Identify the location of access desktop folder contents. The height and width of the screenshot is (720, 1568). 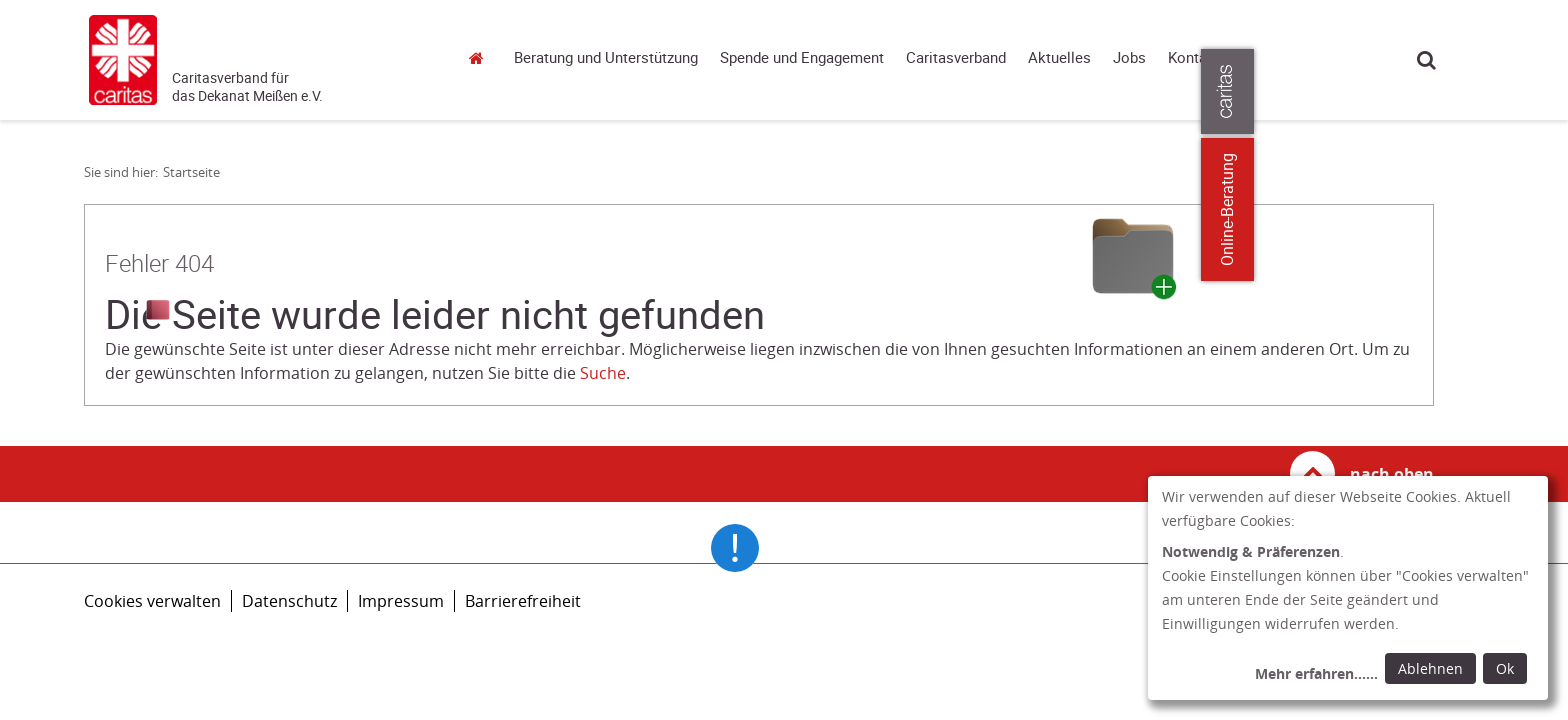
(158, 309).